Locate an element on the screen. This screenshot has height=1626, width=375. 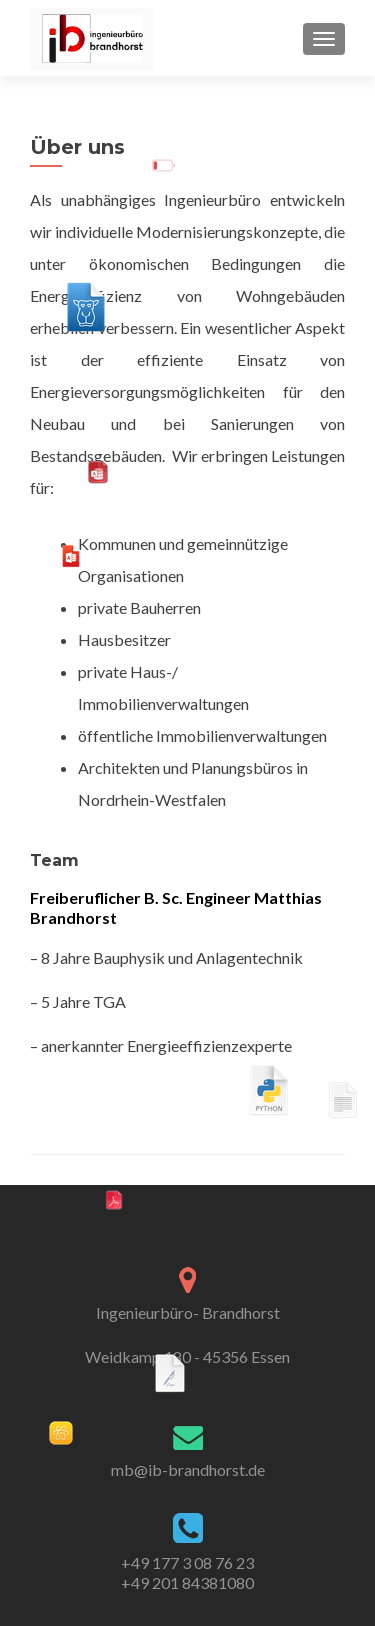
open atom beta text editor is located at coordinates (61, 1433).